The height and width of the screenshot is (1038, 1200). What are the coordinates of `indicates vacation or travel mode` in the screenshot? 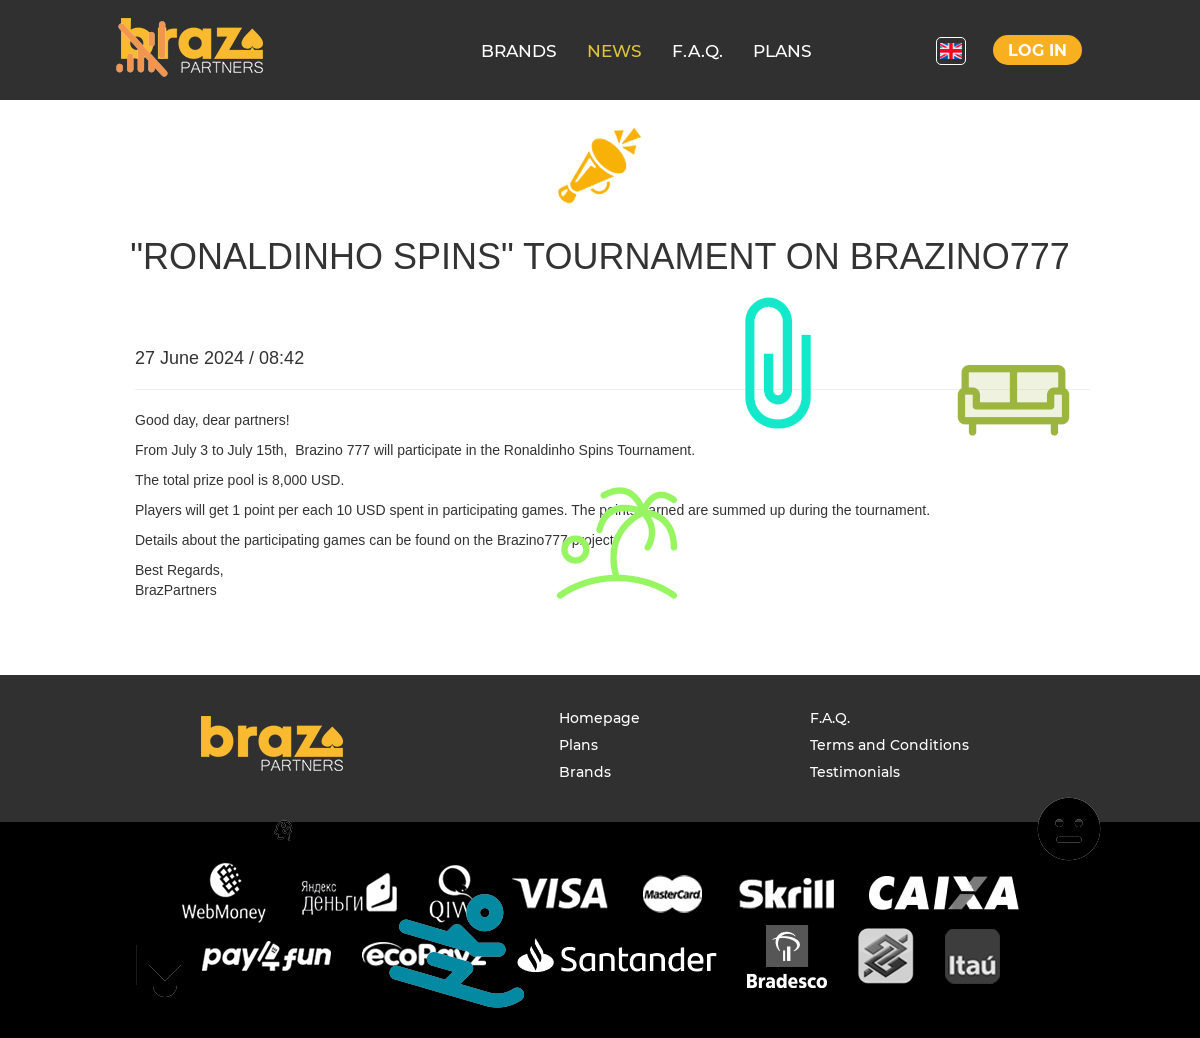 It's located at (617, 543).